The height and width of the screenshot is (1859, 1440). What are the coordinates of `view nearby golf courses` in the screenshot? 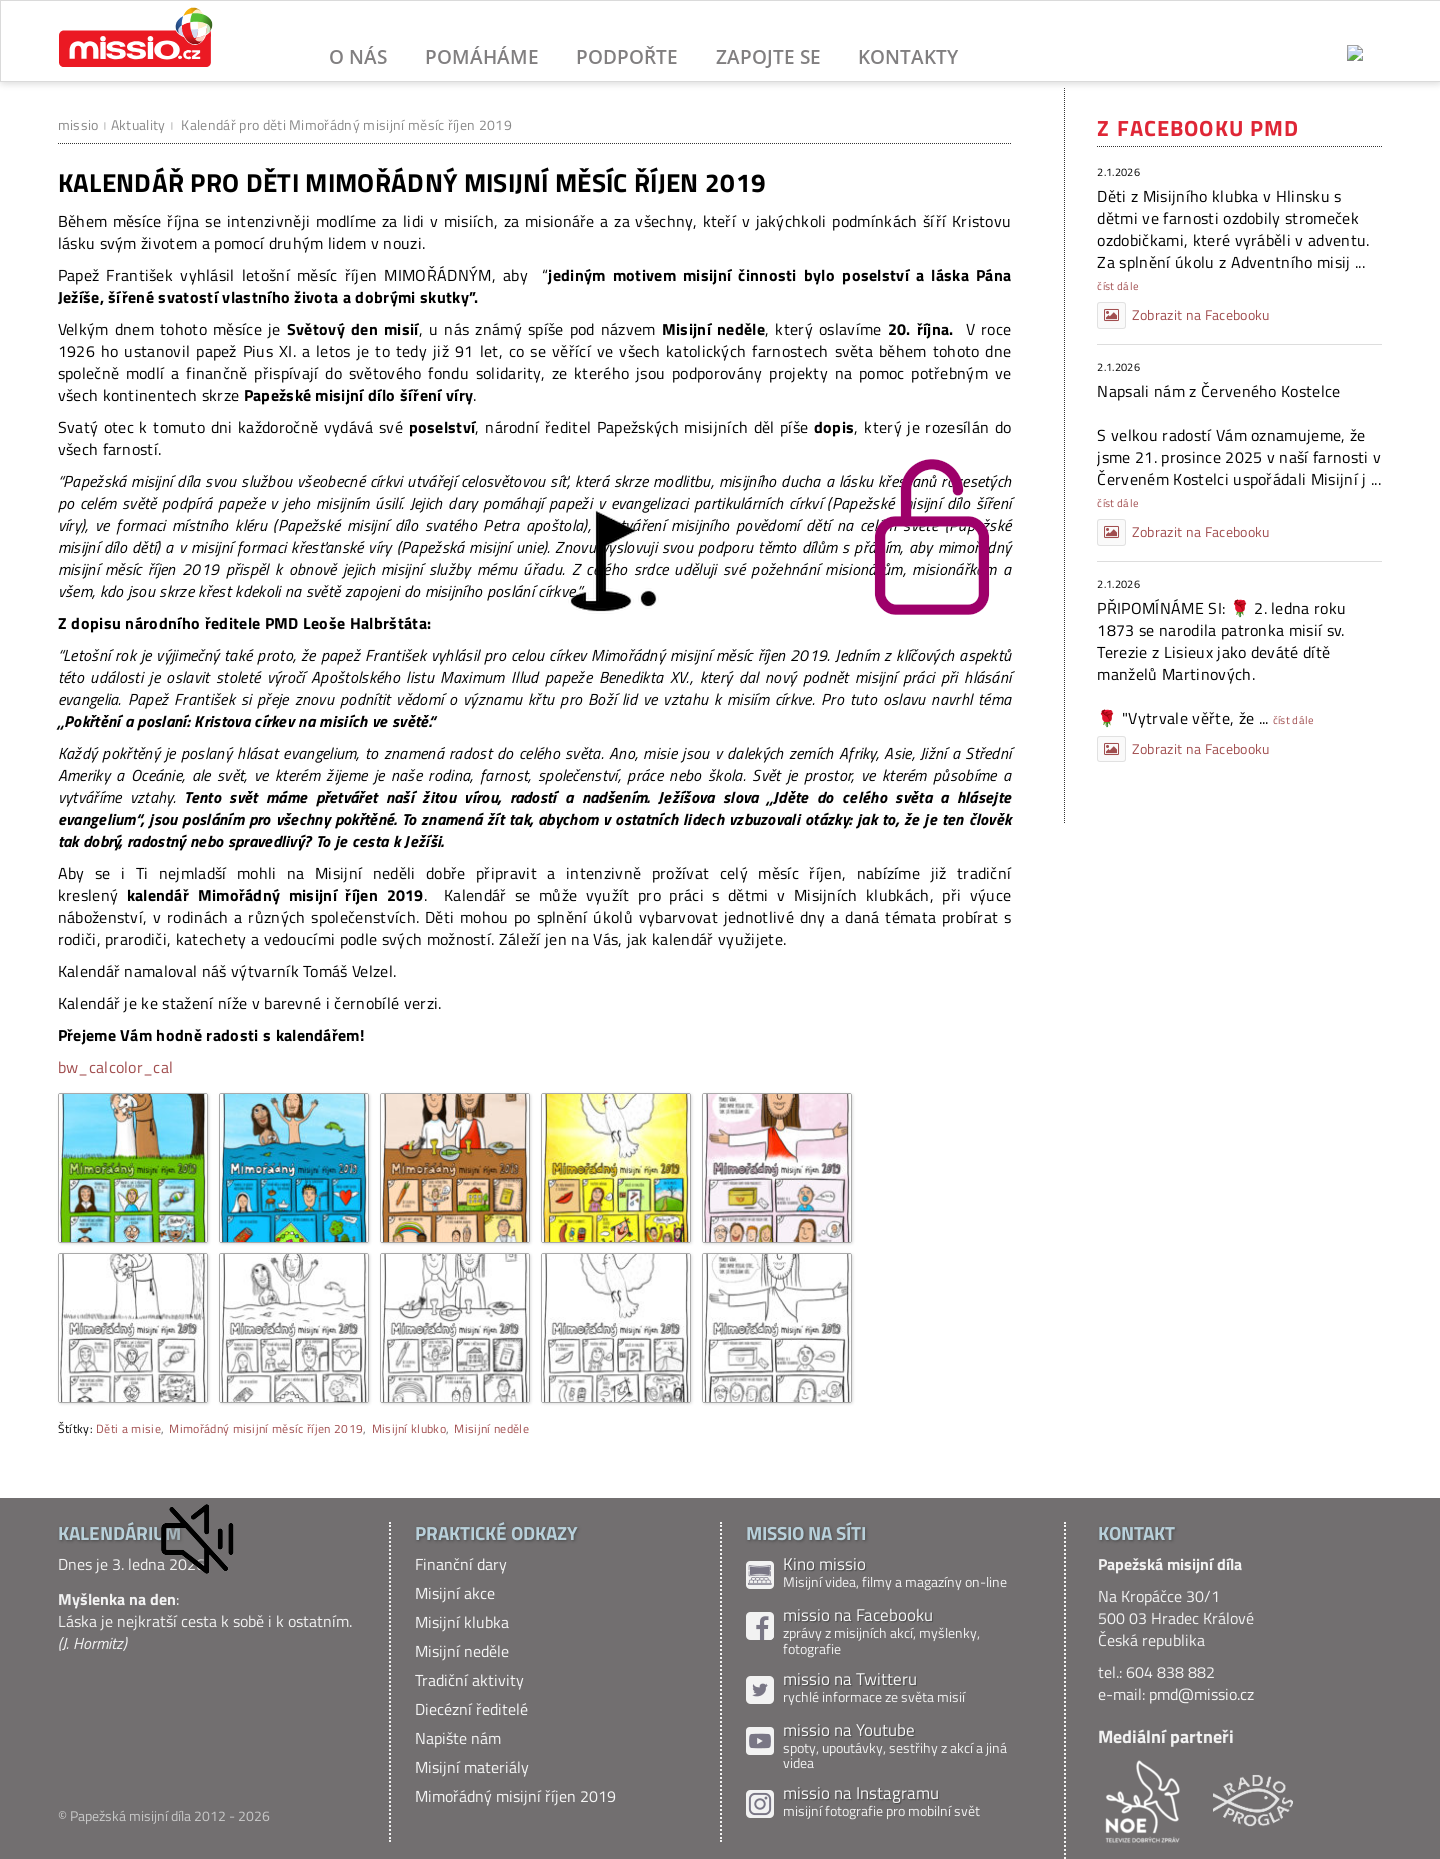 It's located at (611, 561).